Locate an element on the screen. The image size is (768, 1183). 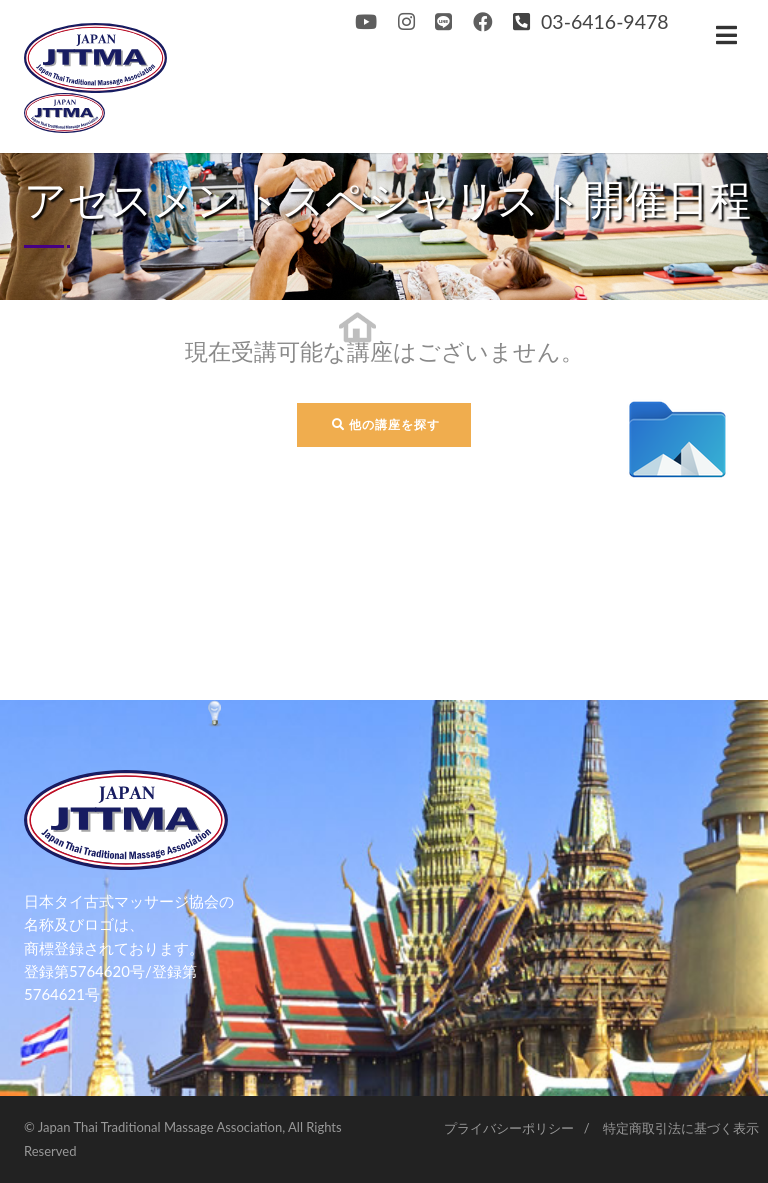
indicates informational message or tip is located at coordinates (215, 714).